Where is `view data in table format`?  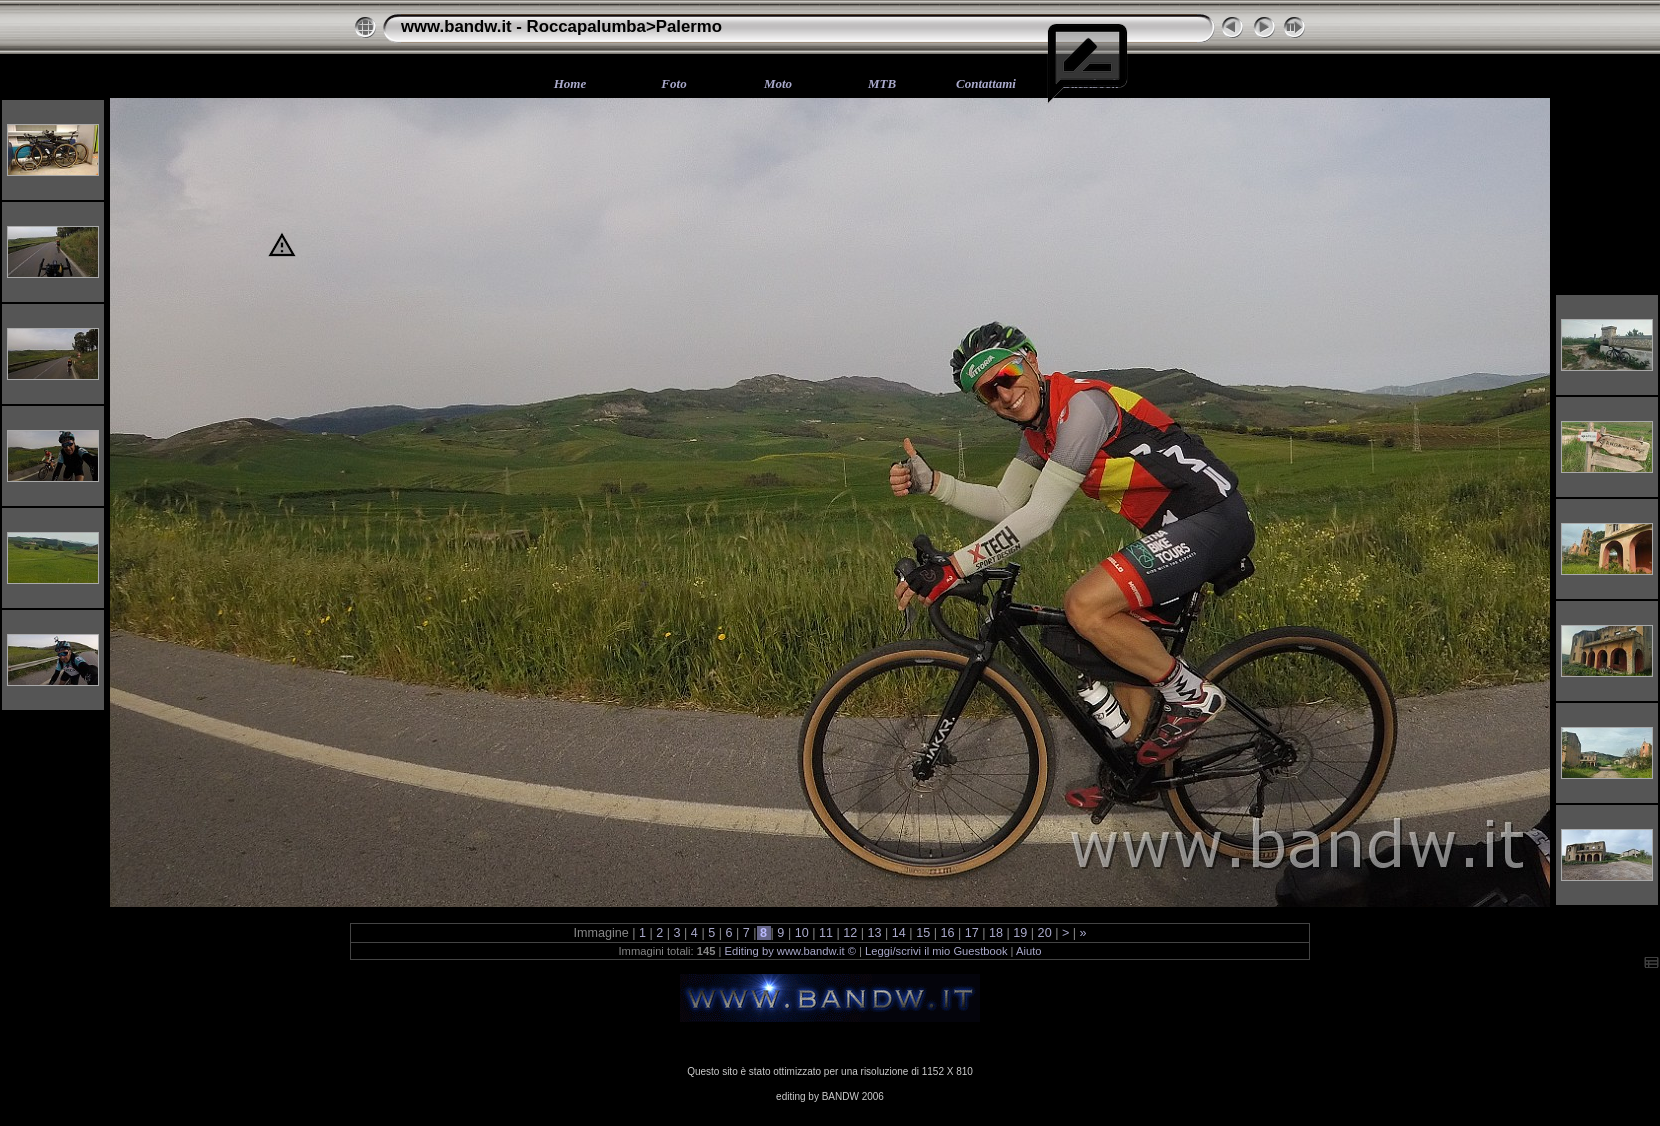 view data in table format is located at coordinates (1651, 962).